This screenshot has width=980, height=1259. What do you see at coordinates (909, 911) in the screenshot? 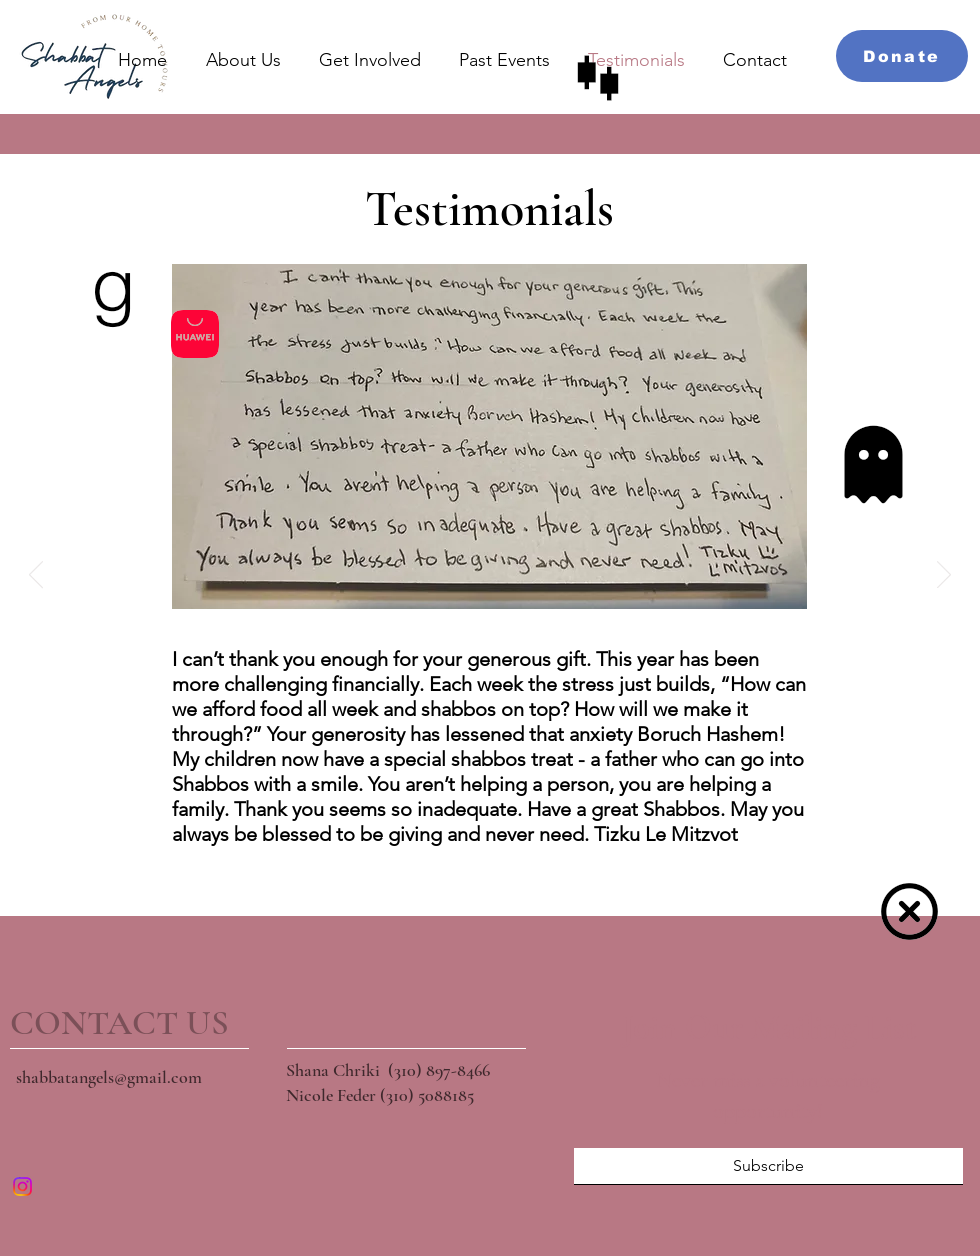
I see `close or dismiss a dialog` at bounding box center [909, 911].